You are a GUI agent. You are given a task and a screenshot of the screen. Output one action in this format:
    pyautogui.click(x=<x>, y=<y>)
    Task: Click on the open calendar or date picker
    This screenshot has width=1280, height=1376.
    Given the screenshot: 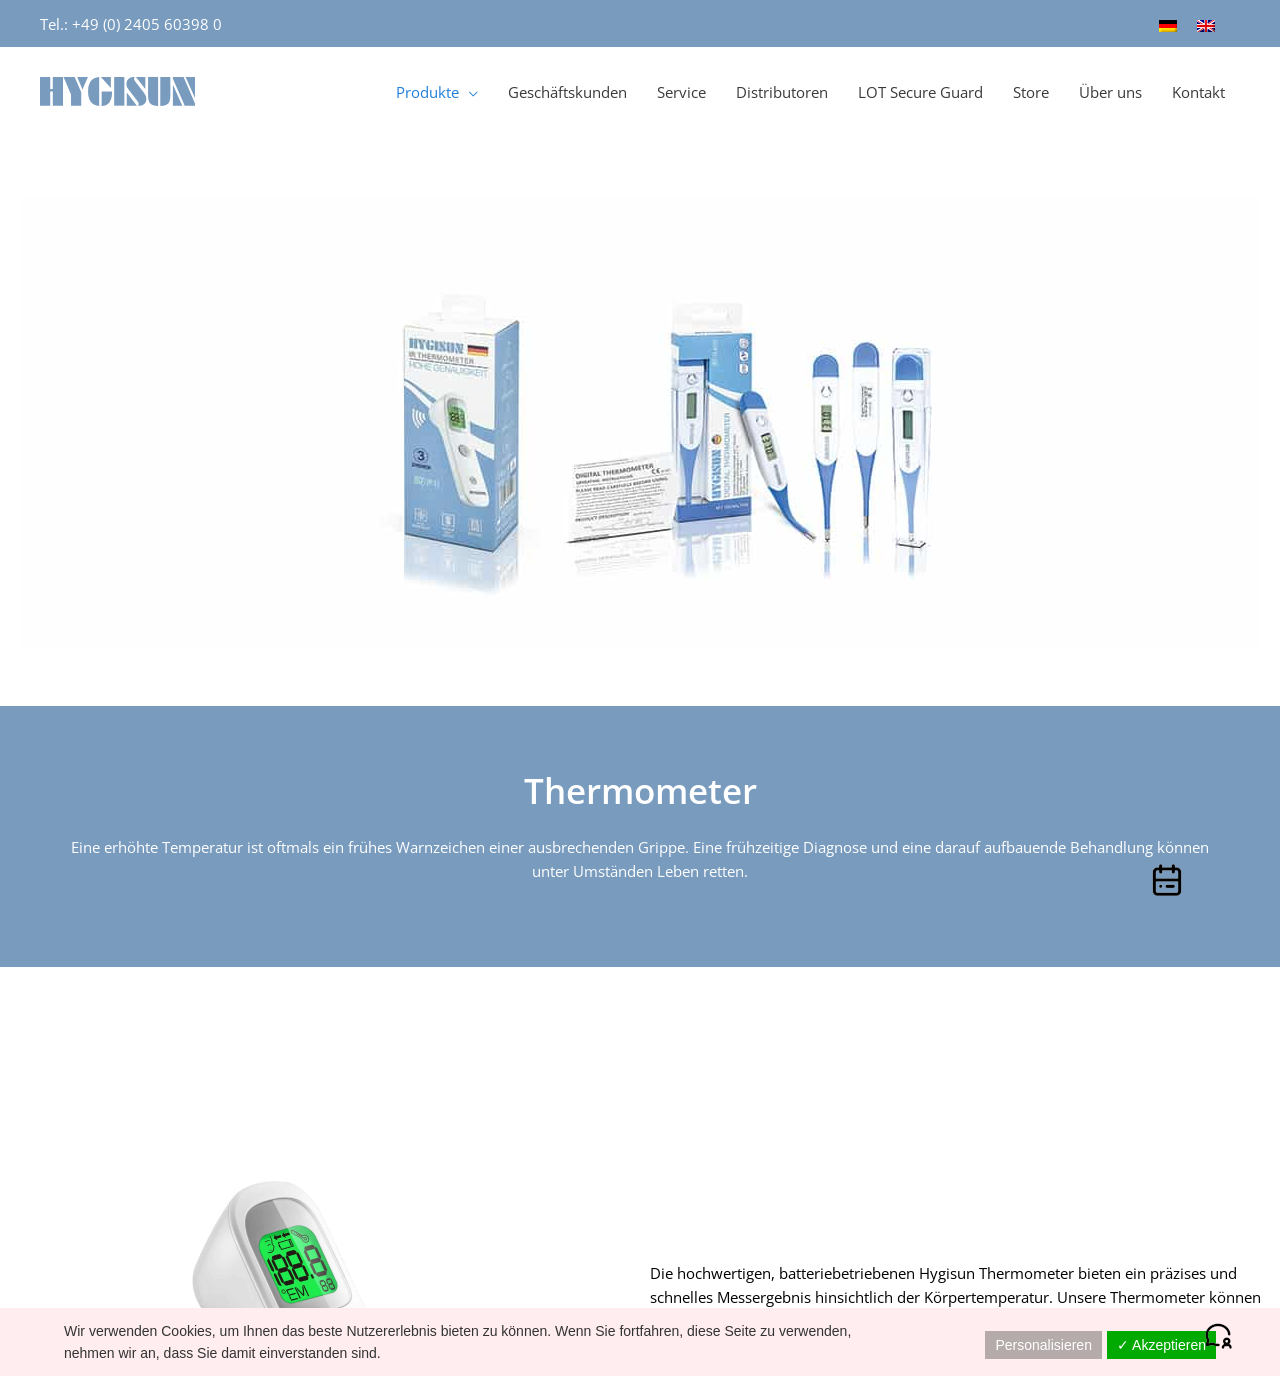 What is the action you would take?
    pyautogui.click(x=1167, y=880)
    